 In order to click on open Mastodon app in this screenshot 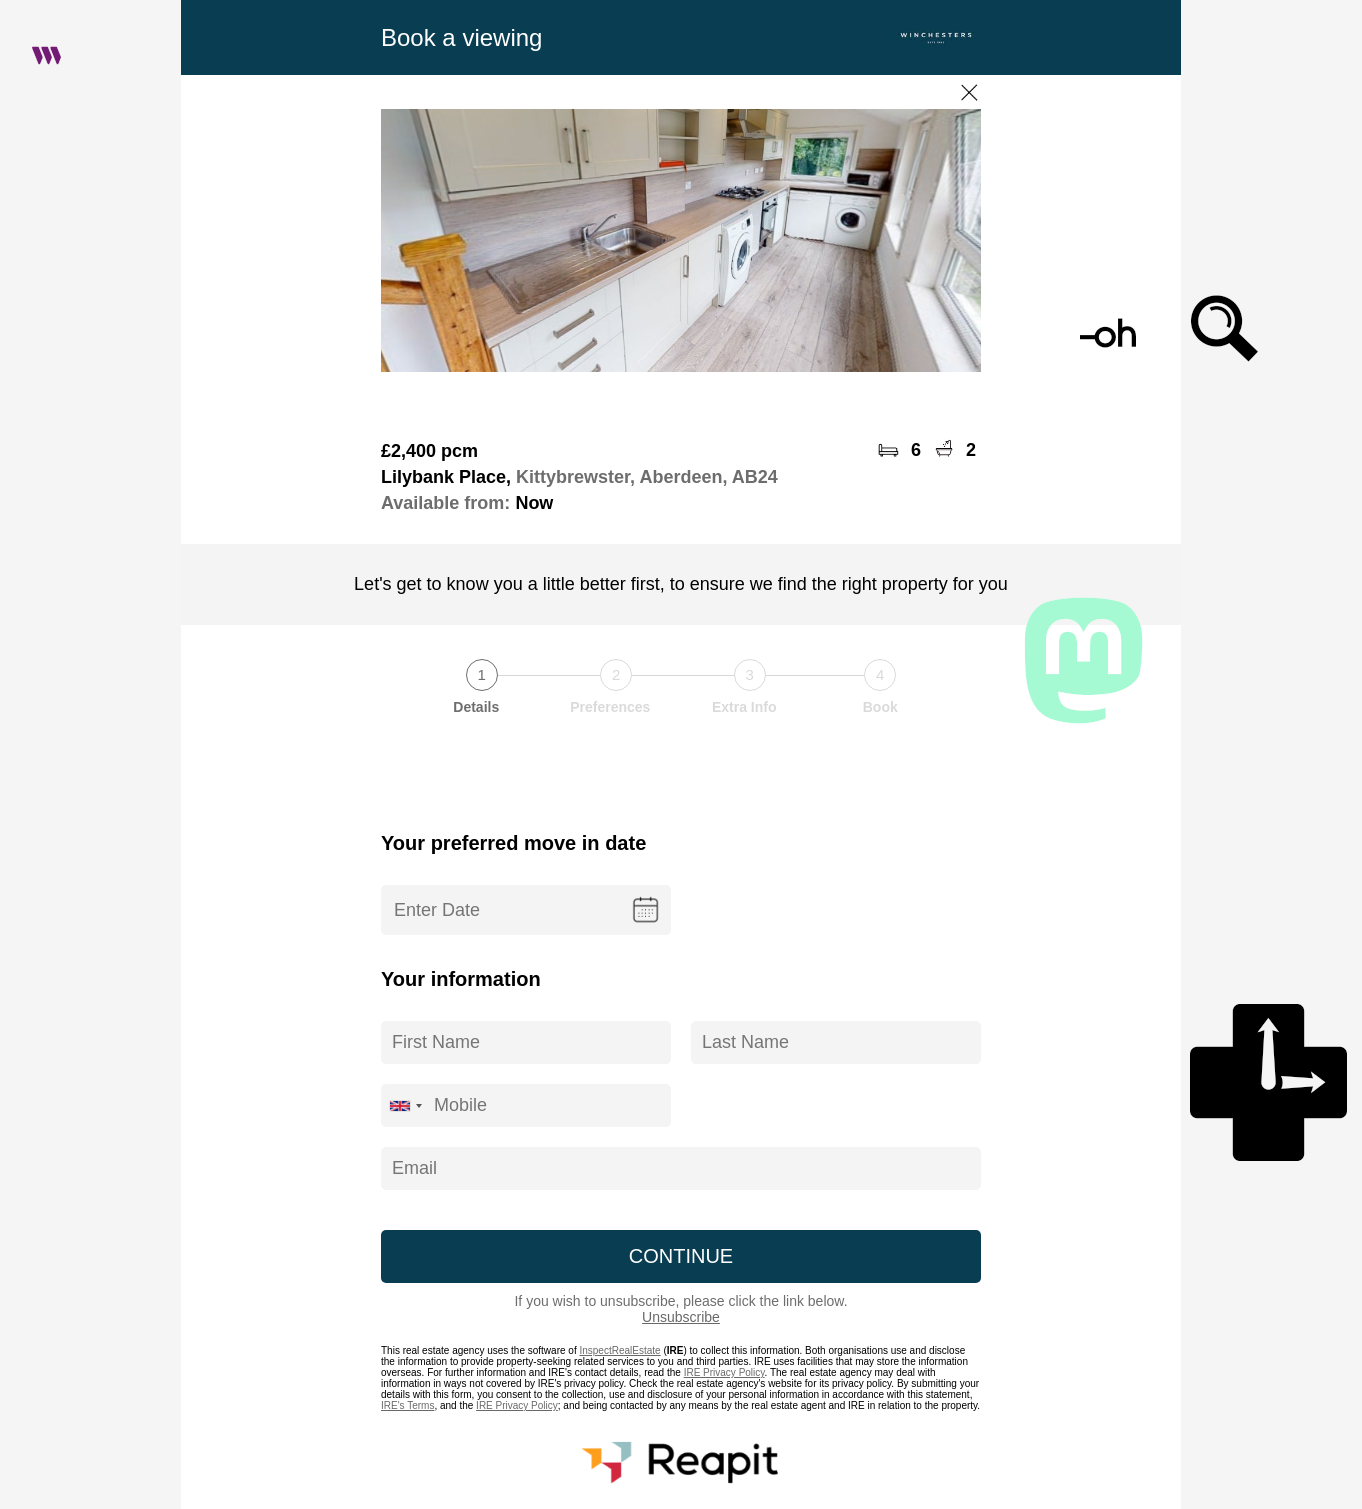, I will do `click(1081, 660)`.